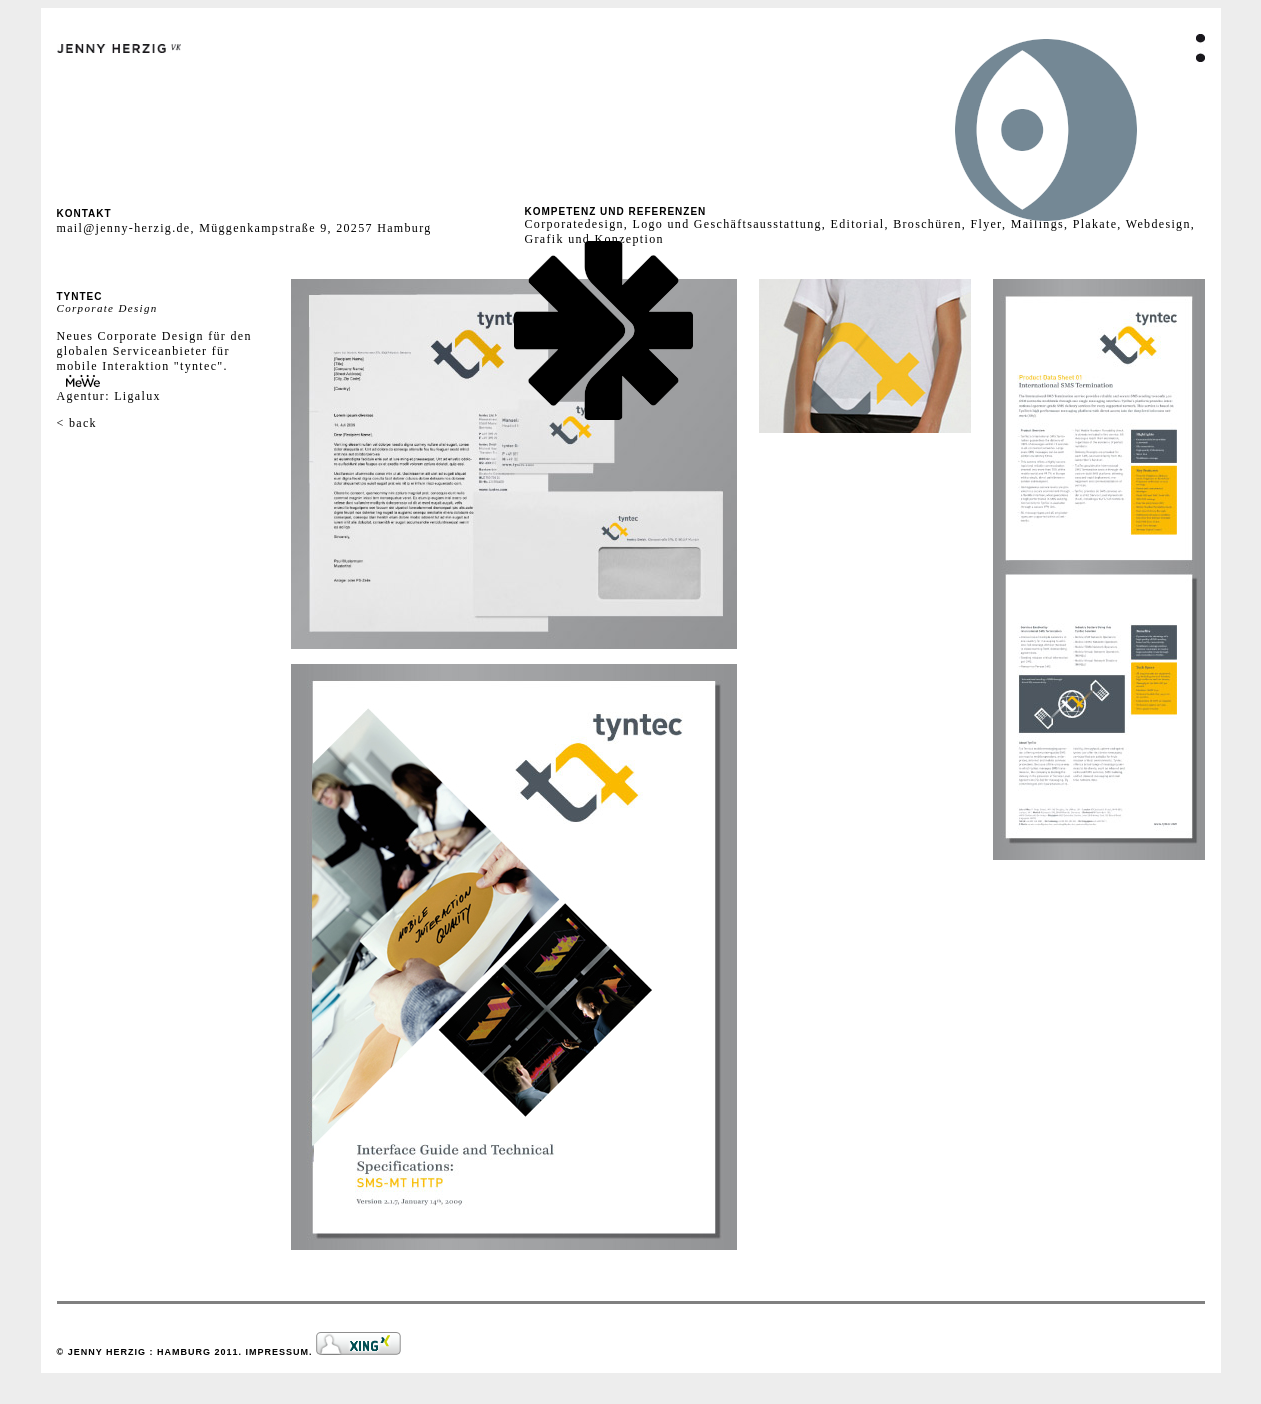  I want to click on open scalar API documentation, so click(603, 330).